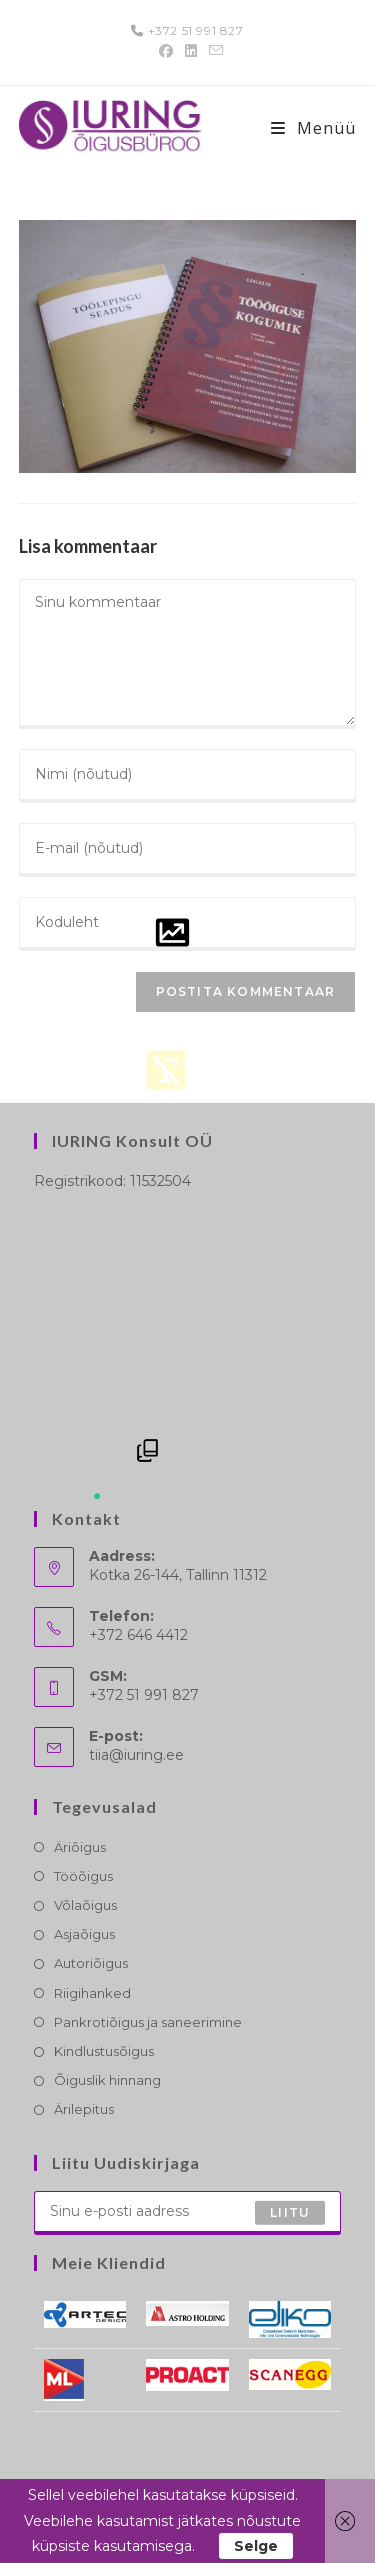 The height and width of the screenshot is (2563, 375). I want to click on disable text formatting, so click(166, 1070).